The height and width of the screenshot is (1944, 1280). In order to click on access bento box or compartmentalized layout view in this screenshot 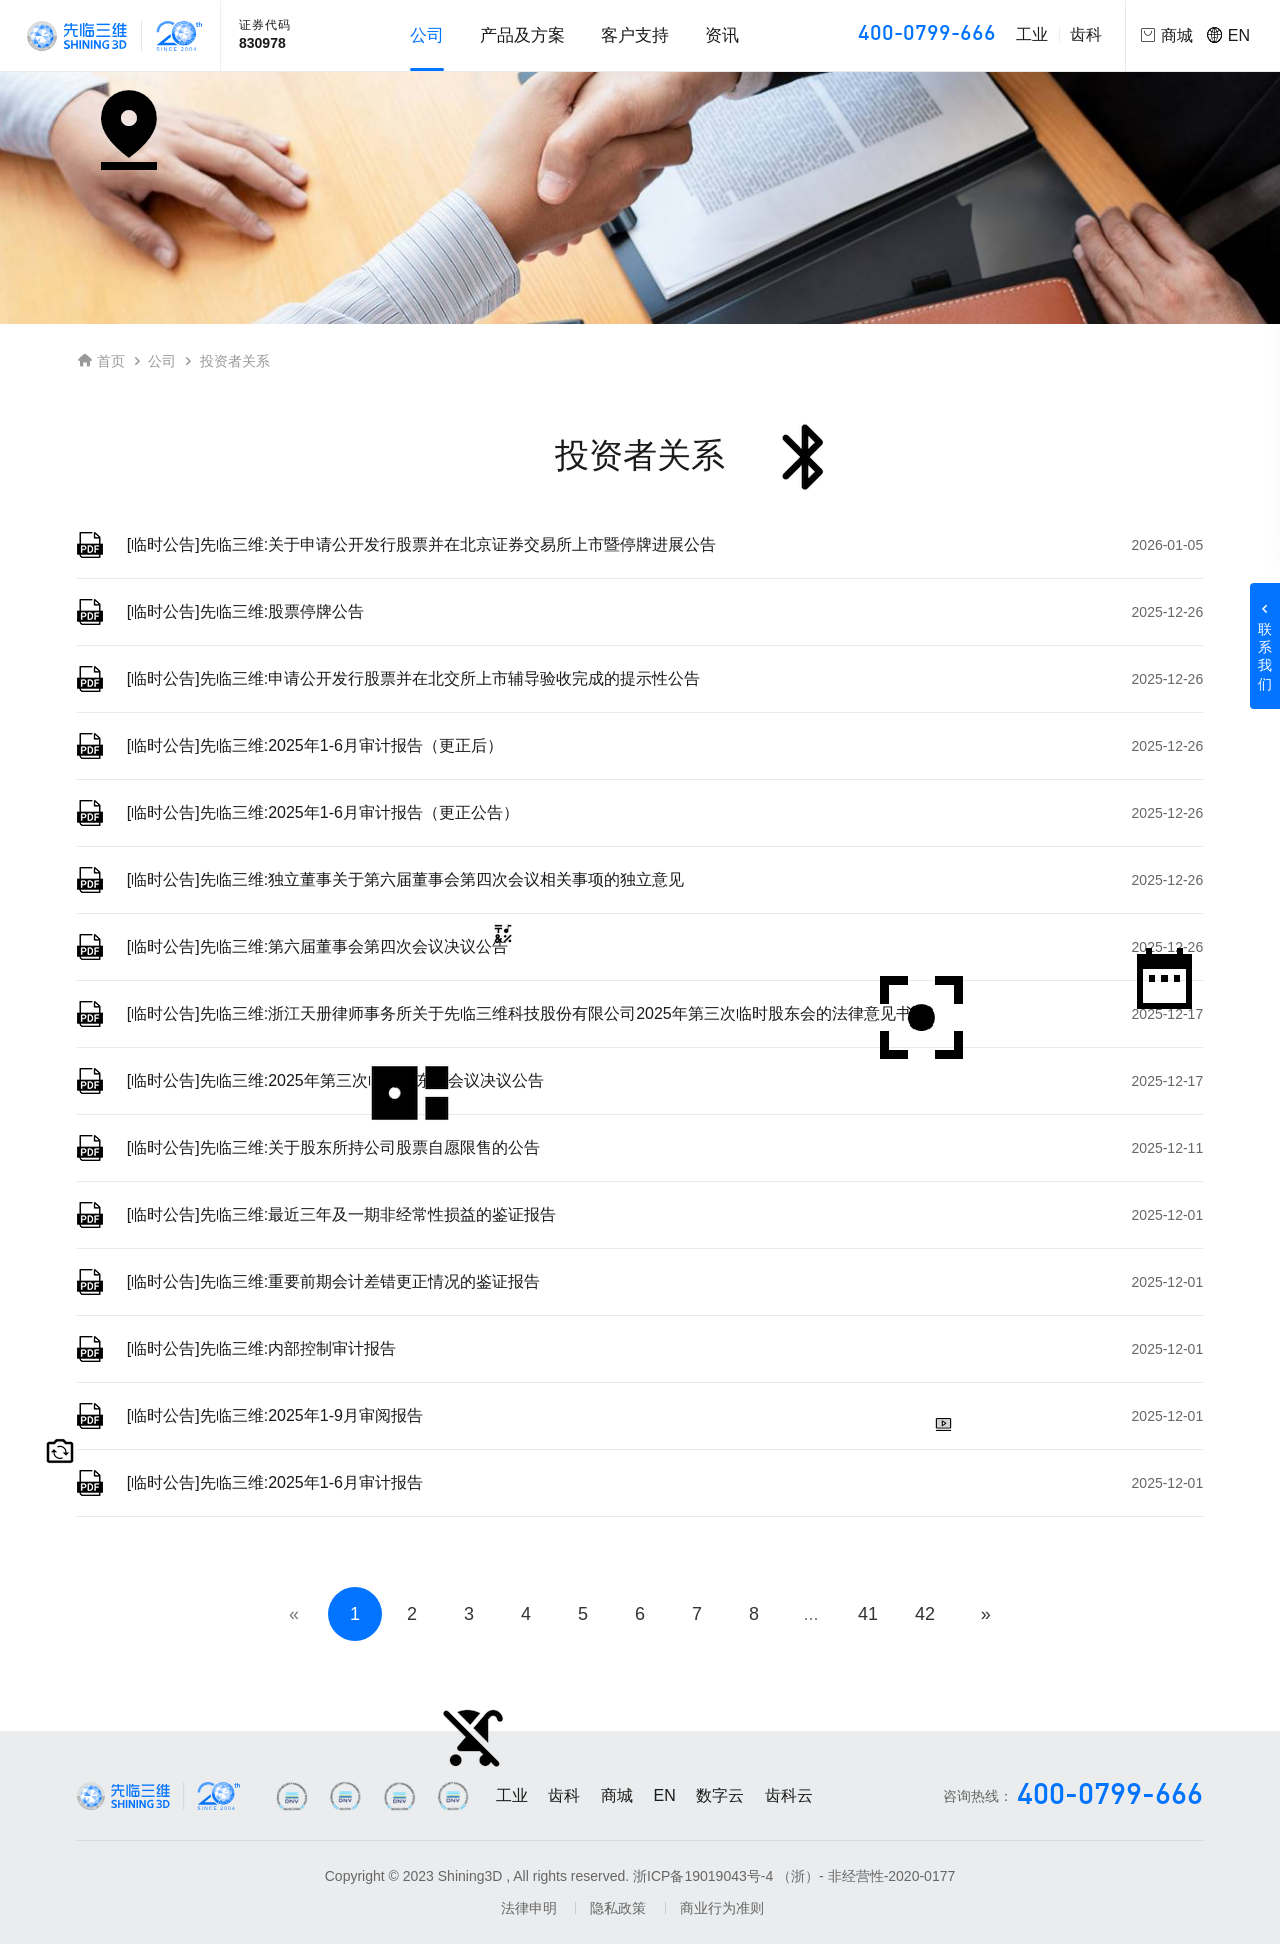, I will do `click(410, 1093)`.